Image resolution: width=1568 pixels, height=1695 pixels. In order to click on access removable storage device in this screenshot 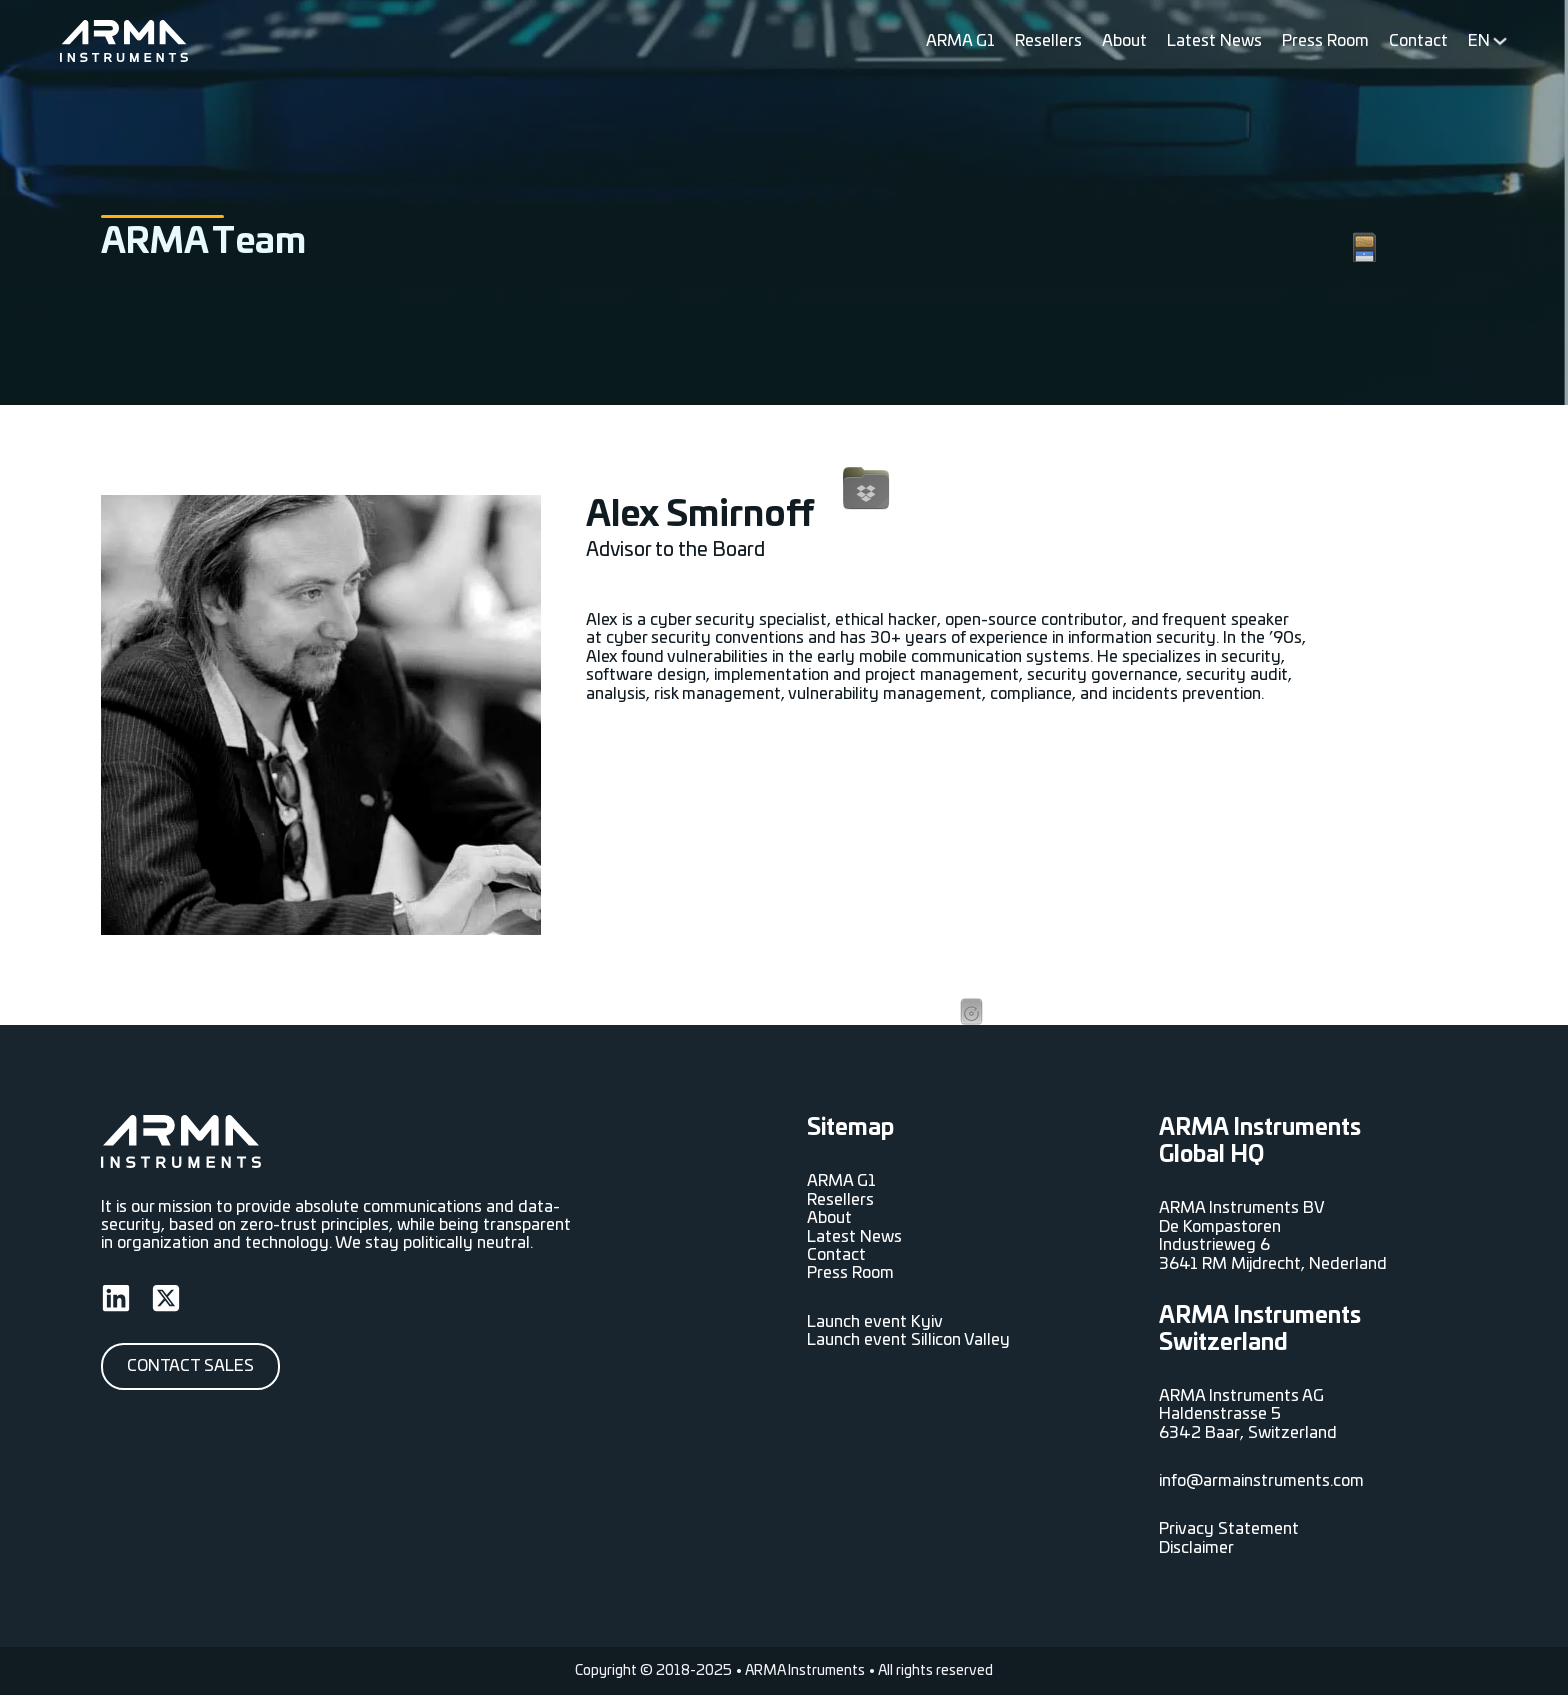, I will do `click(1364, 247)`.